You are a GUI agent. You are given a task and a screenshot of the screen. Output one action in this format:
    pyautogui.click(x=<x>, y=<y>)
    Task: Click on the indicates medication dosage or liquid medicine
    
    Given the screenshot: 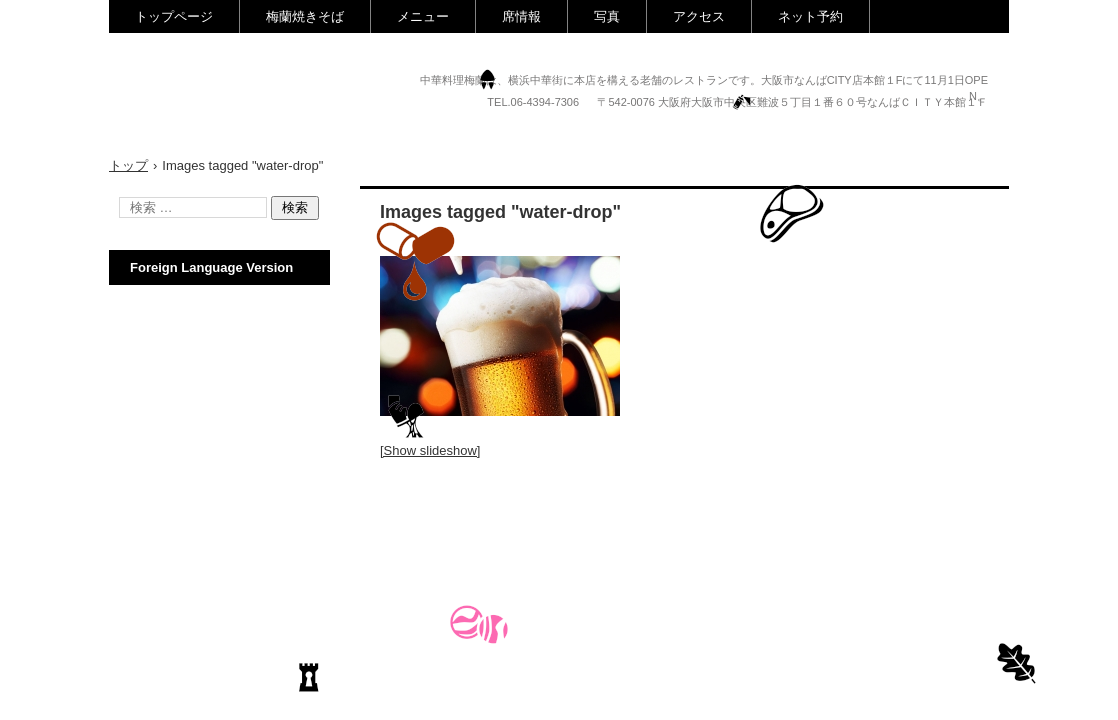 What is the action you would take?
    pyautogui.click(x=415, y=261)
    